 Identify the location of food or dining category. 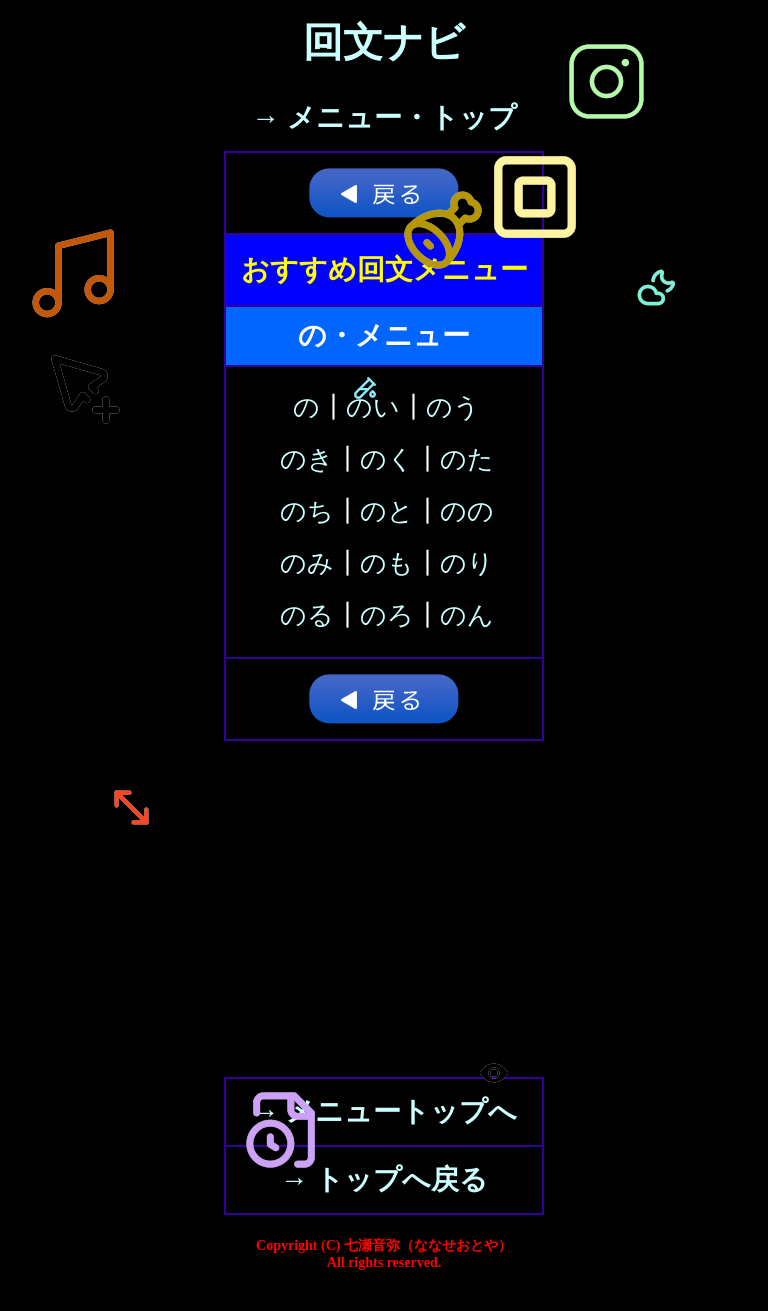
(442, 230).